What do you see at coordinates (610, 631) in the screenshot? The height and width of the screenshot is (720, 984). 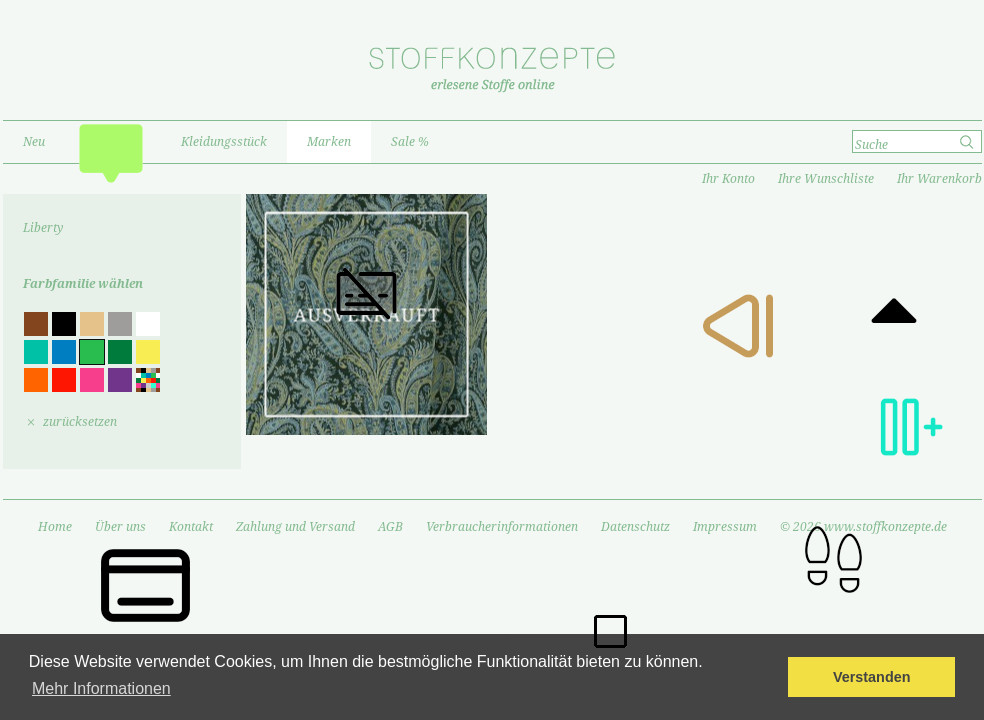 I see `an unselected checkbox option` at bounding box center [610, 631].